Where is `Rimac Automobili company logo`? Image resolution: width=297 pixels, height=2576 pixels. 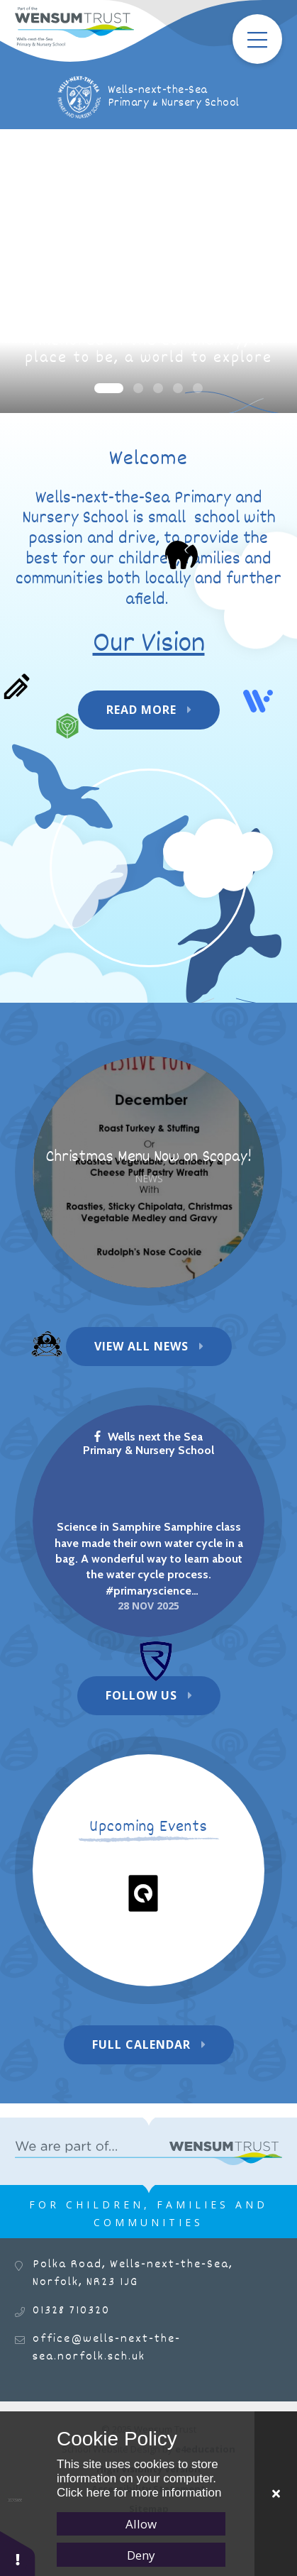
Rimac Automobili company logo is located at coordinates (156, 1661).